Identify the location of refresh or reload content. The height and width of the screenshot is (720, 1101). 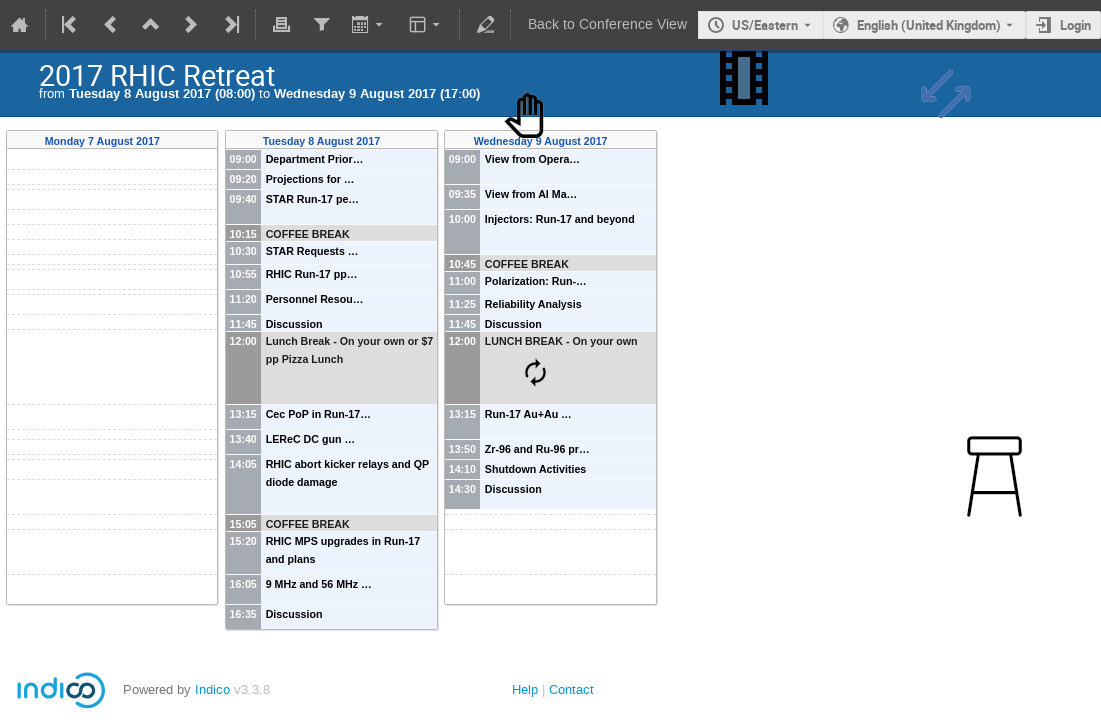
(535, 372).